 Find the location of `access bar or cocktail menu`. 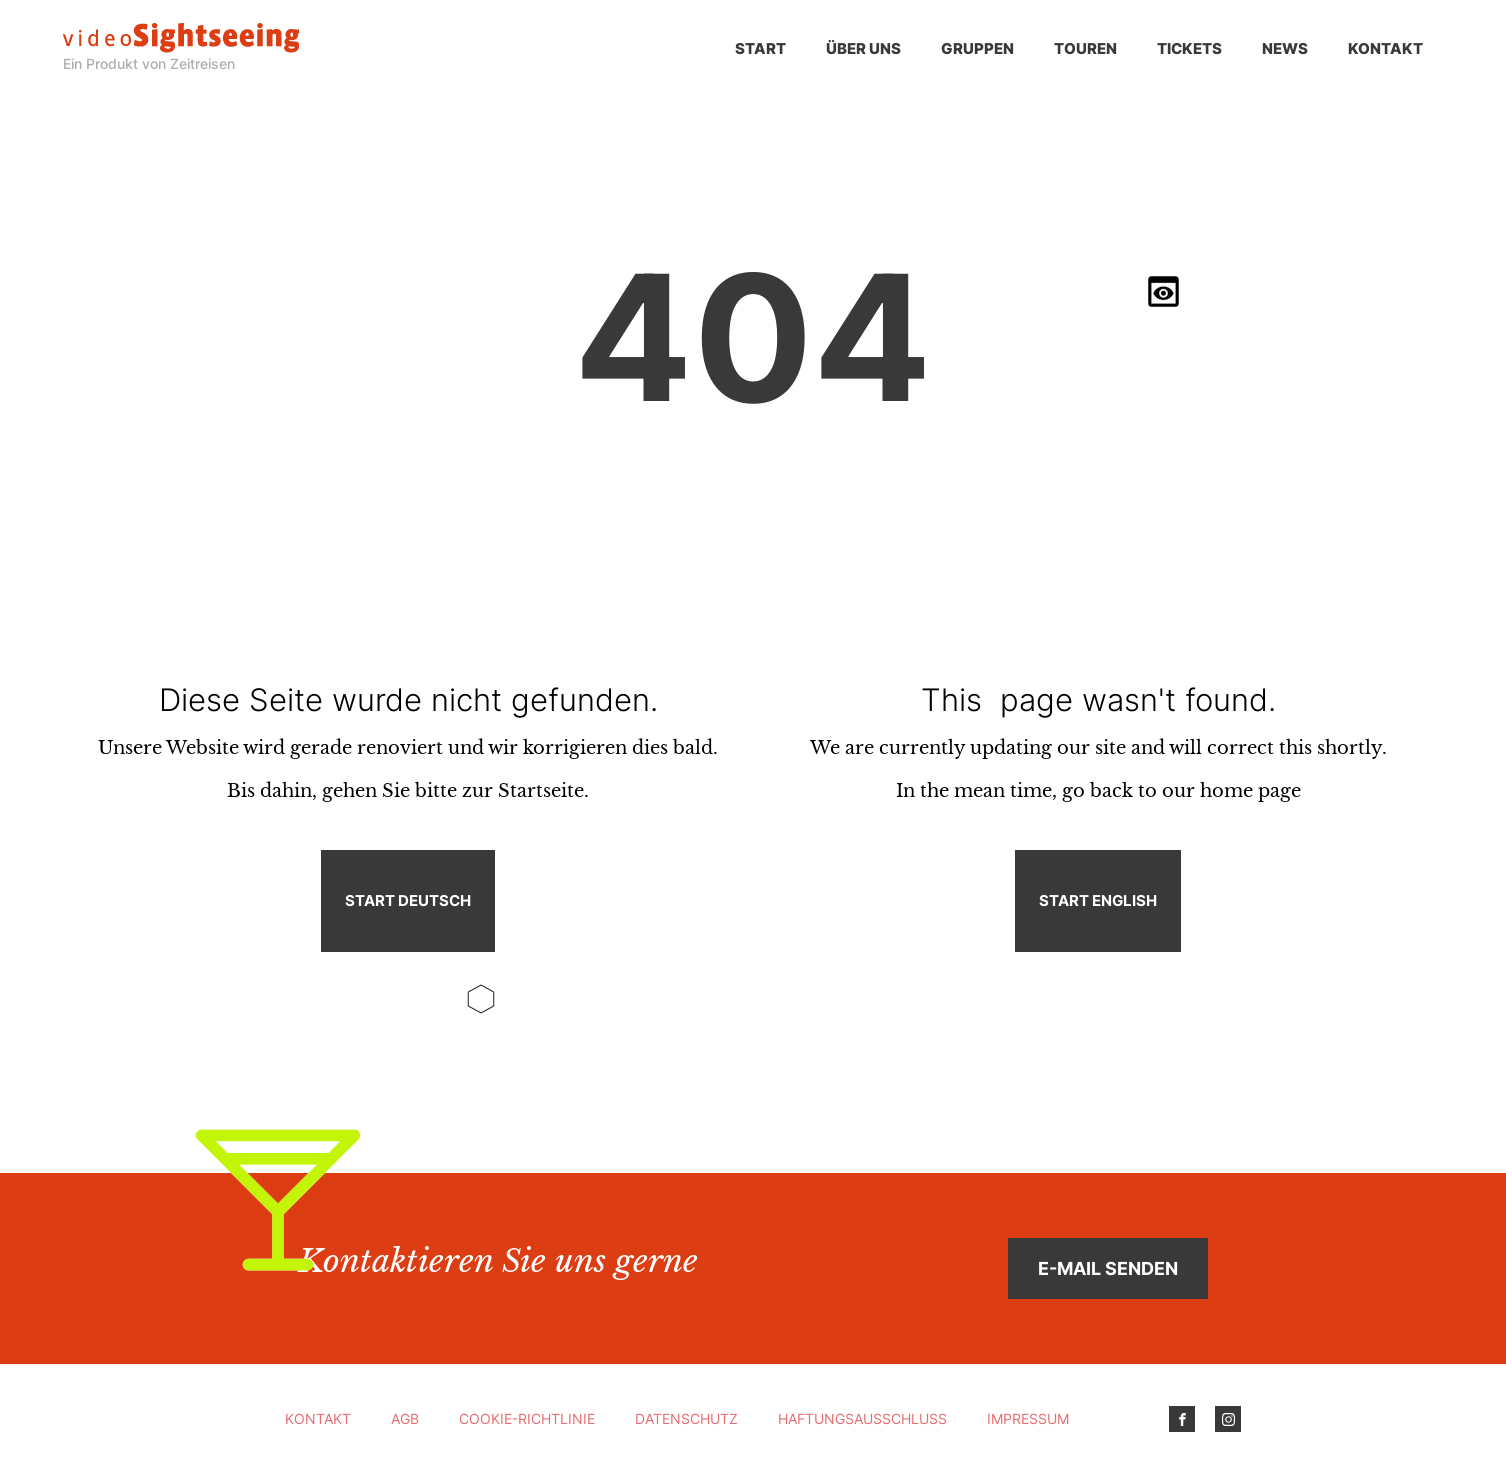

access bar or cocktail menu is located at coordinates (278, 1200).